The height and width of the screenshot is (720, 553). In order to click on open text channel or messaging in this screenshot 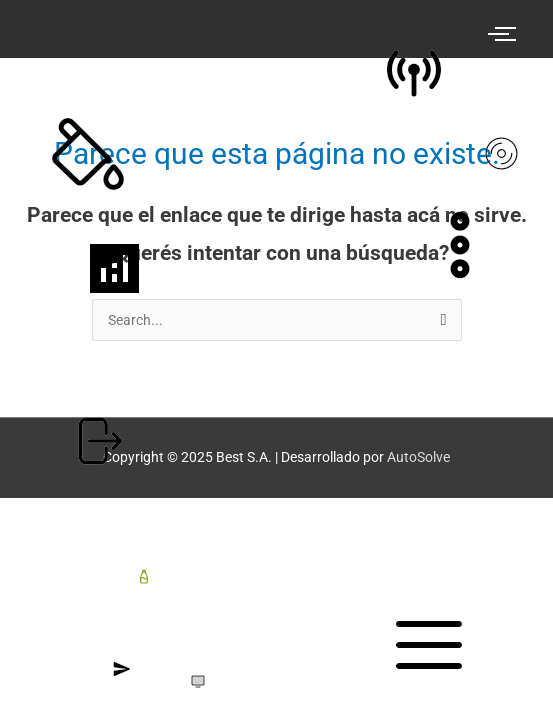, I will do `click(429, 645)`.